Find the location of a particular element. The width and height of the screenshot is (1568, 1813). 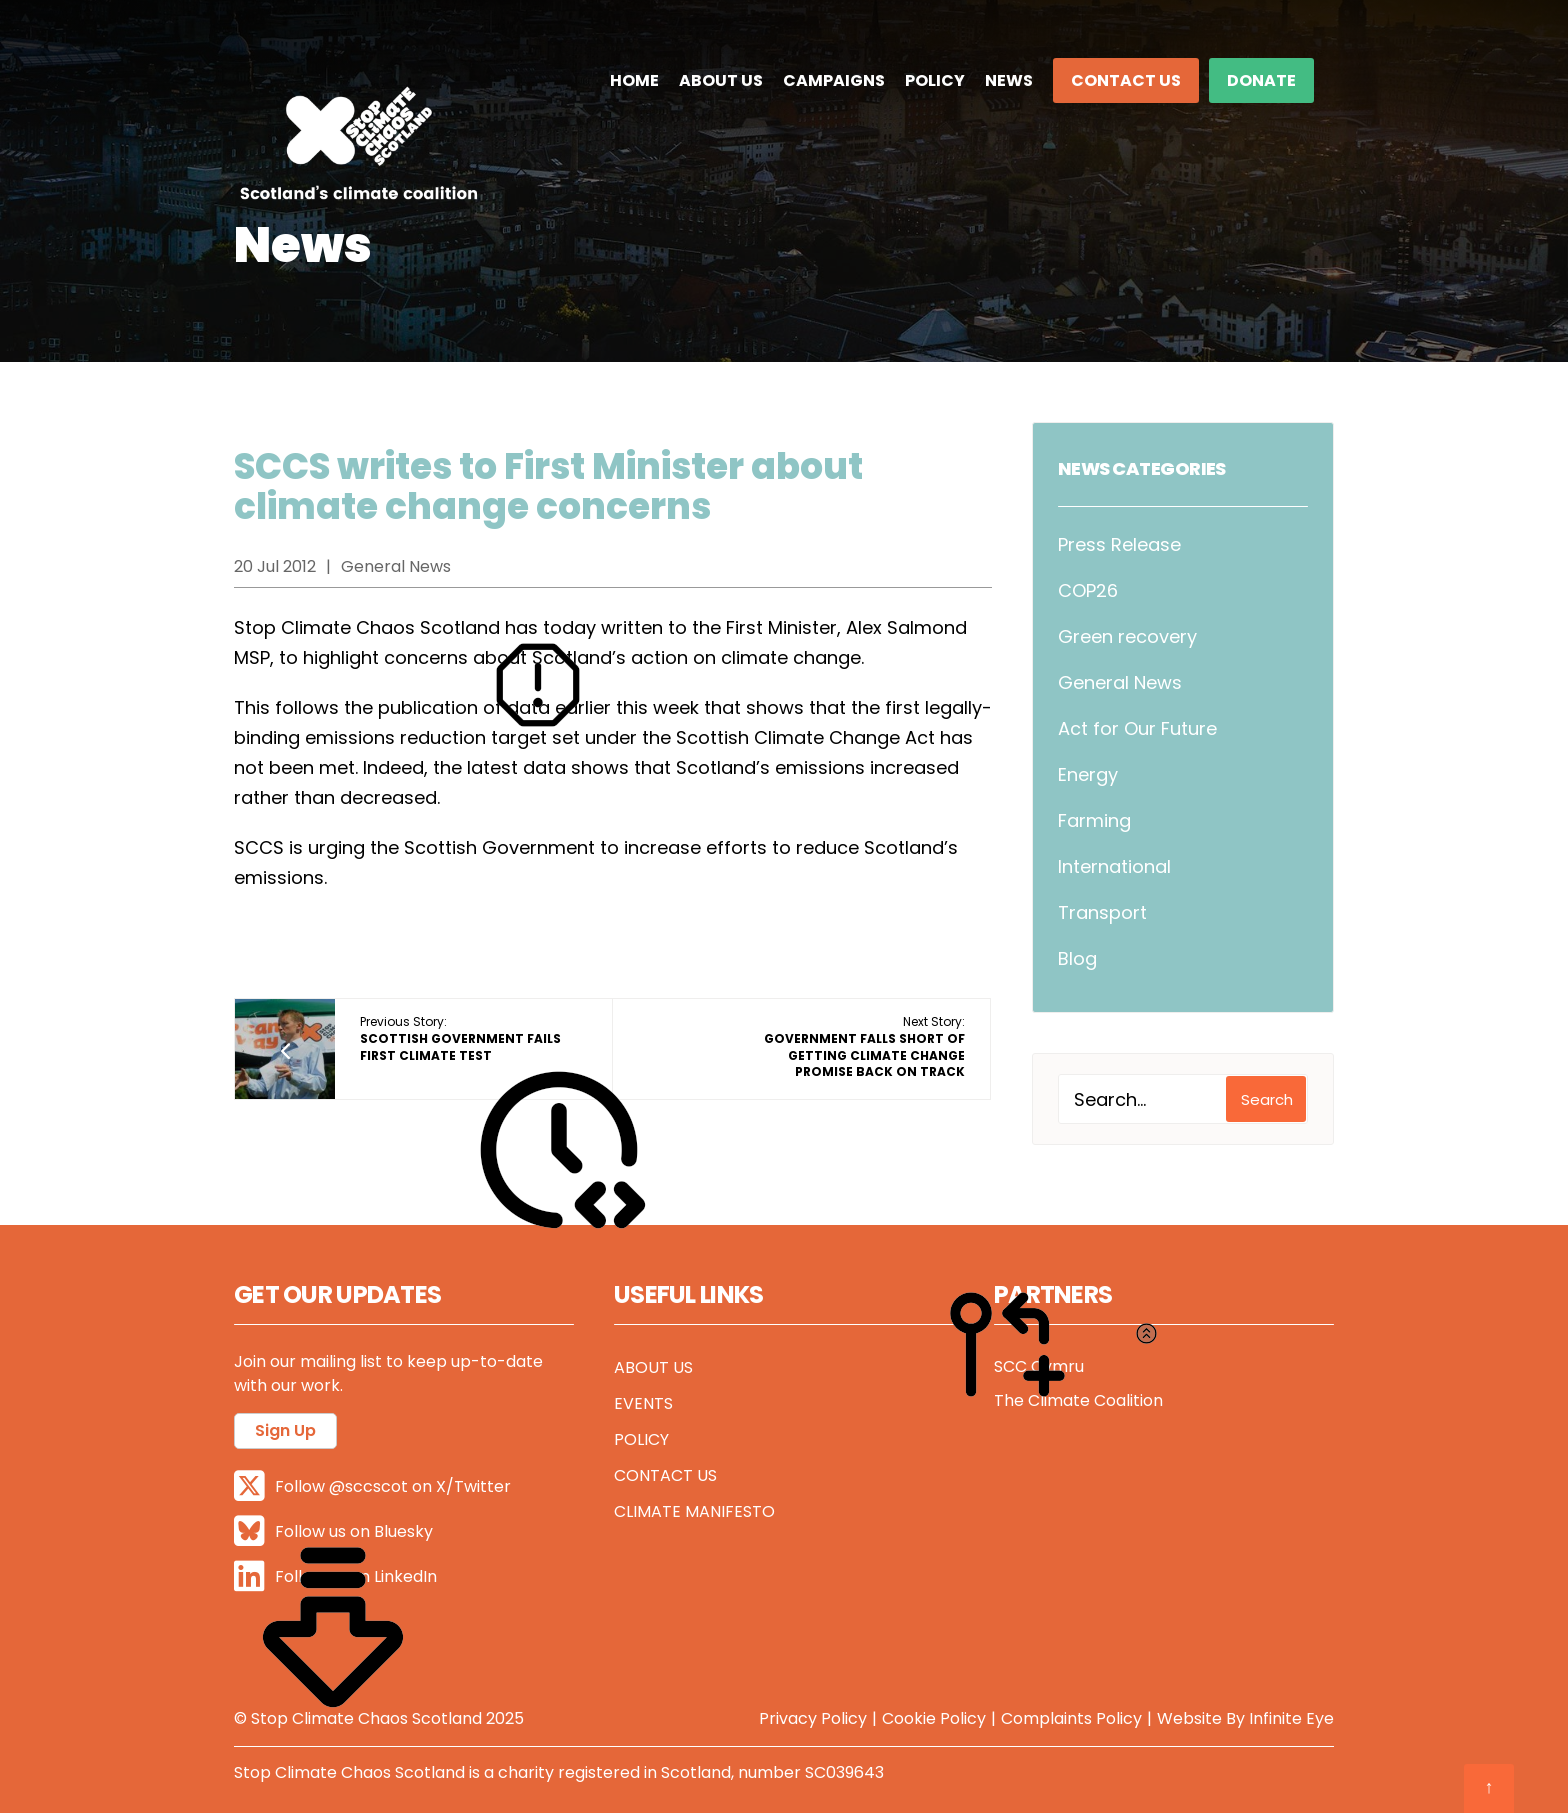

view or edit scheduled code execution is located at coordinates (559, 1150).